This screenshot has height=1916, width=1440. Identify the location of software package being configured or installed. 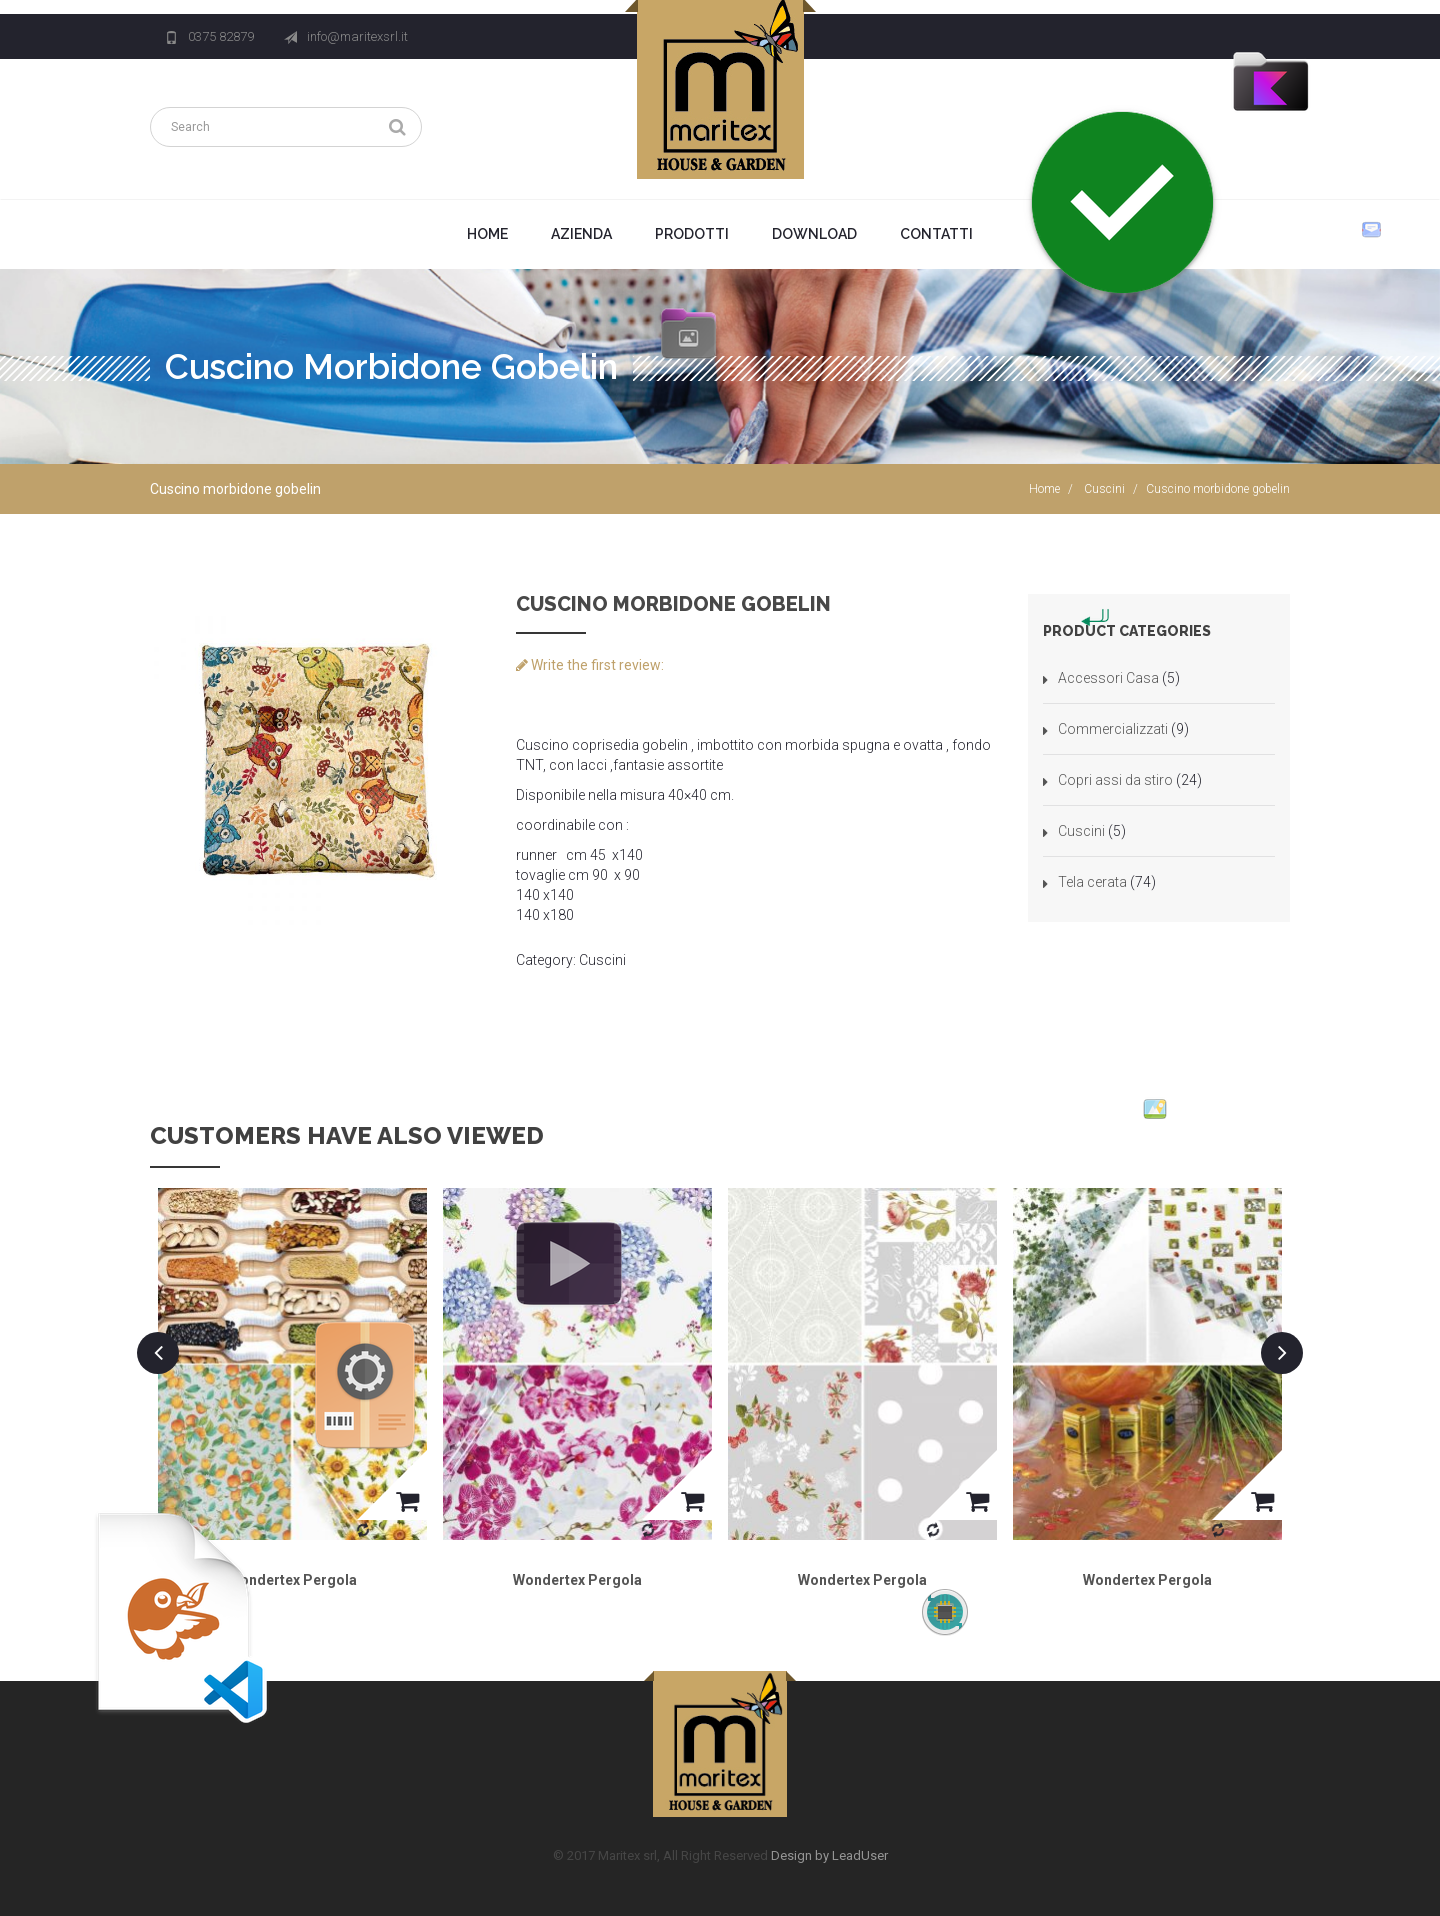
(365, 1385).